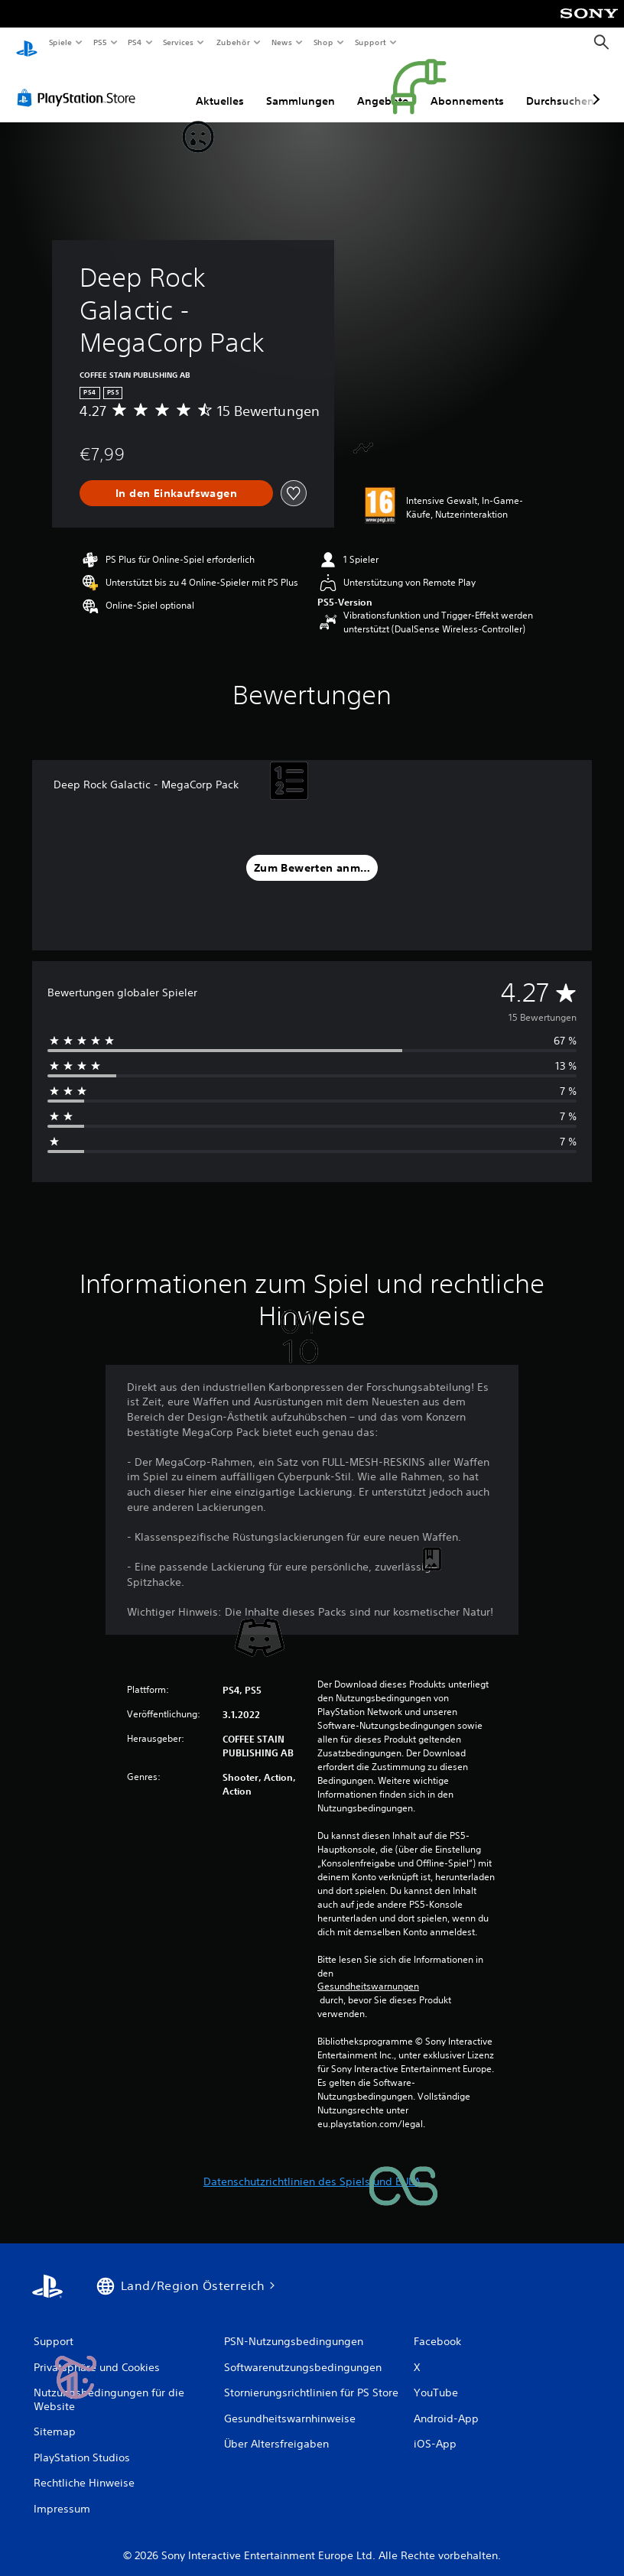  Describe the element at coordinates (289, 781) in the screenshot. I see `create a numbered list` at that location.